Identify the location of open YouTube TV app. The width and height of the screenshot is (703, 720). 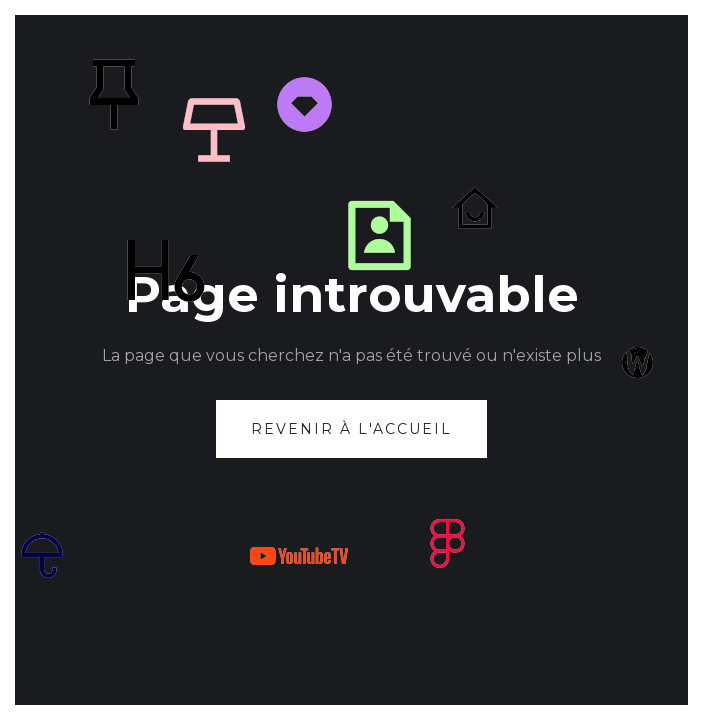
(299, 556).